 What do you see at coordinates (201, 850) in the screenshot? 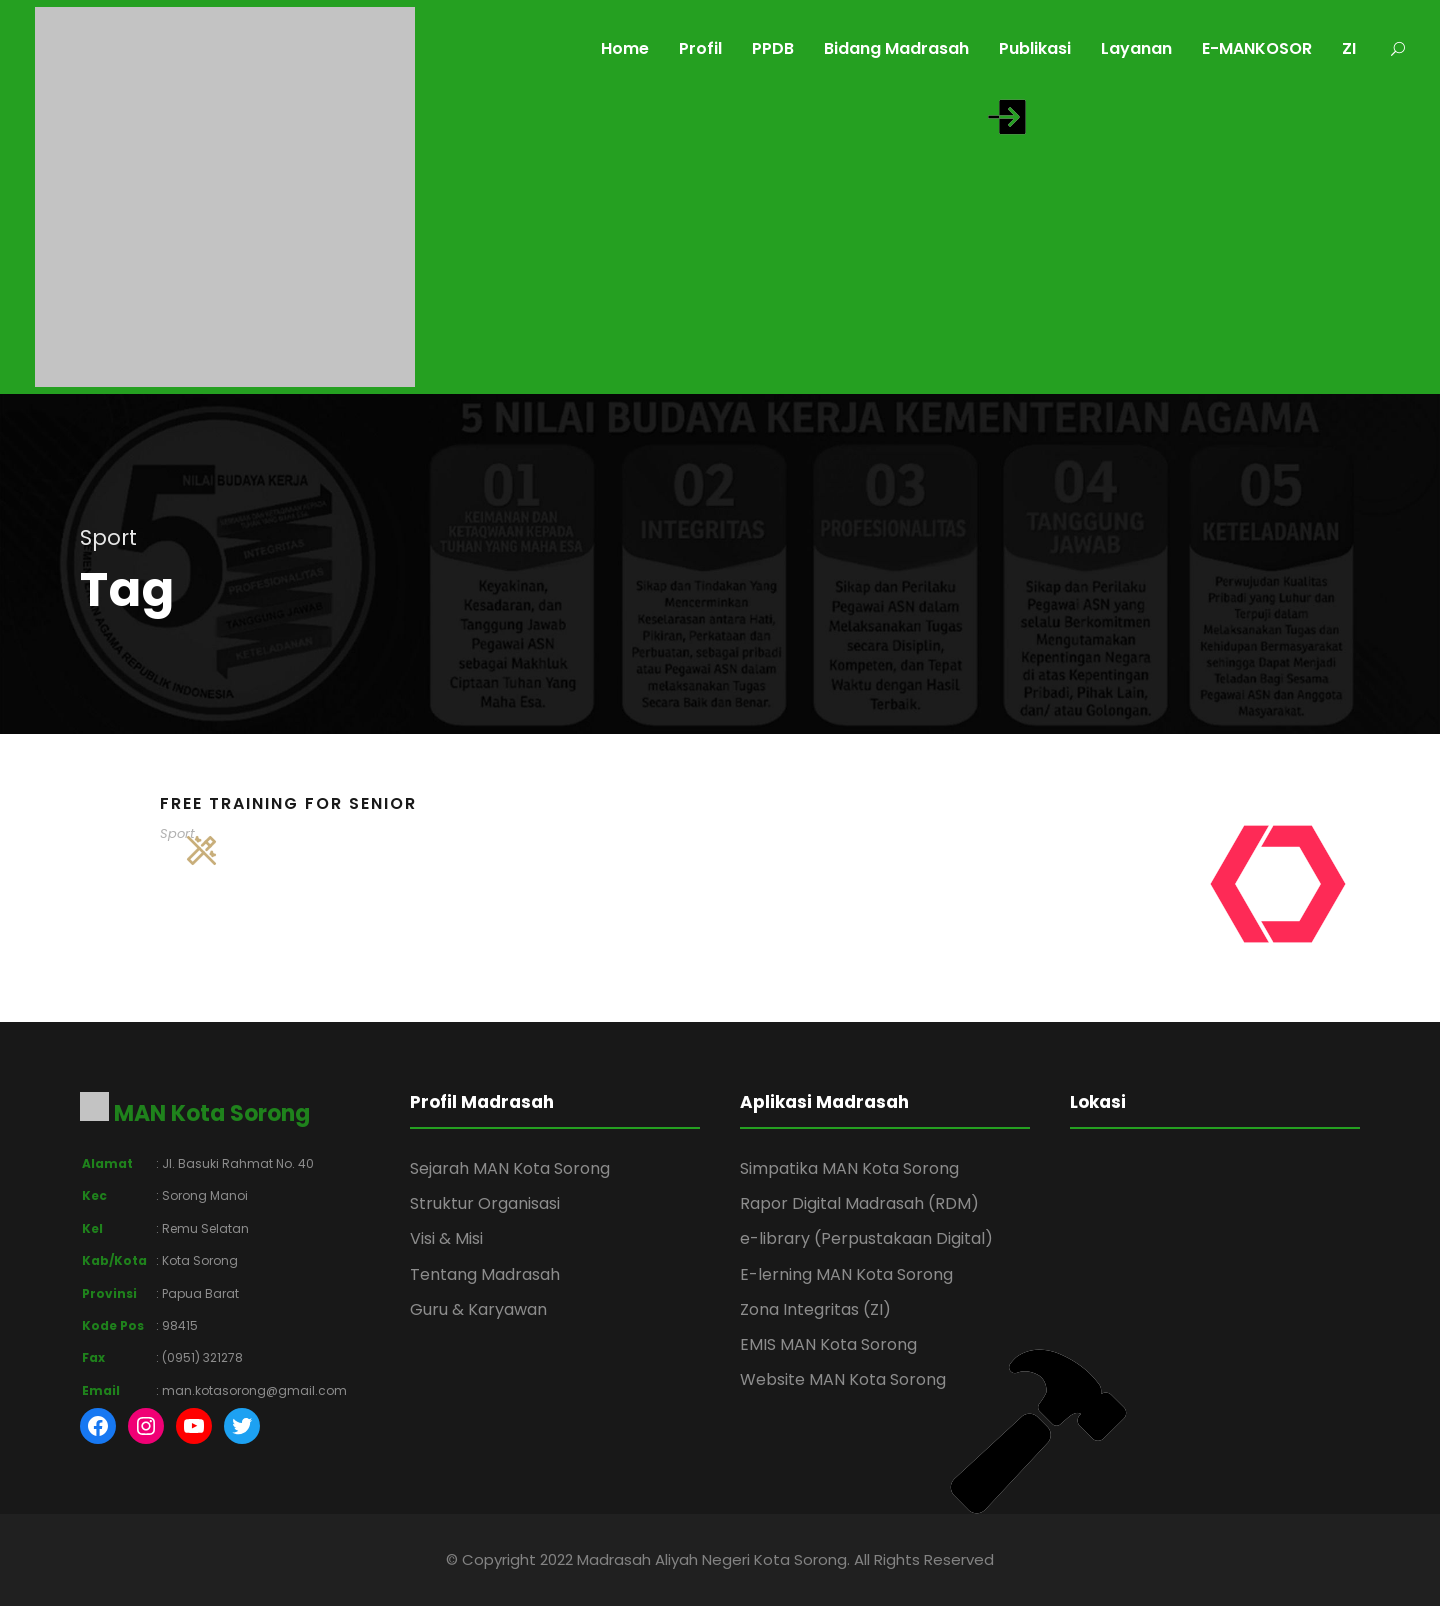
I see `disable magic wand or auto-enhance feature` at bounding box center [201, 850].